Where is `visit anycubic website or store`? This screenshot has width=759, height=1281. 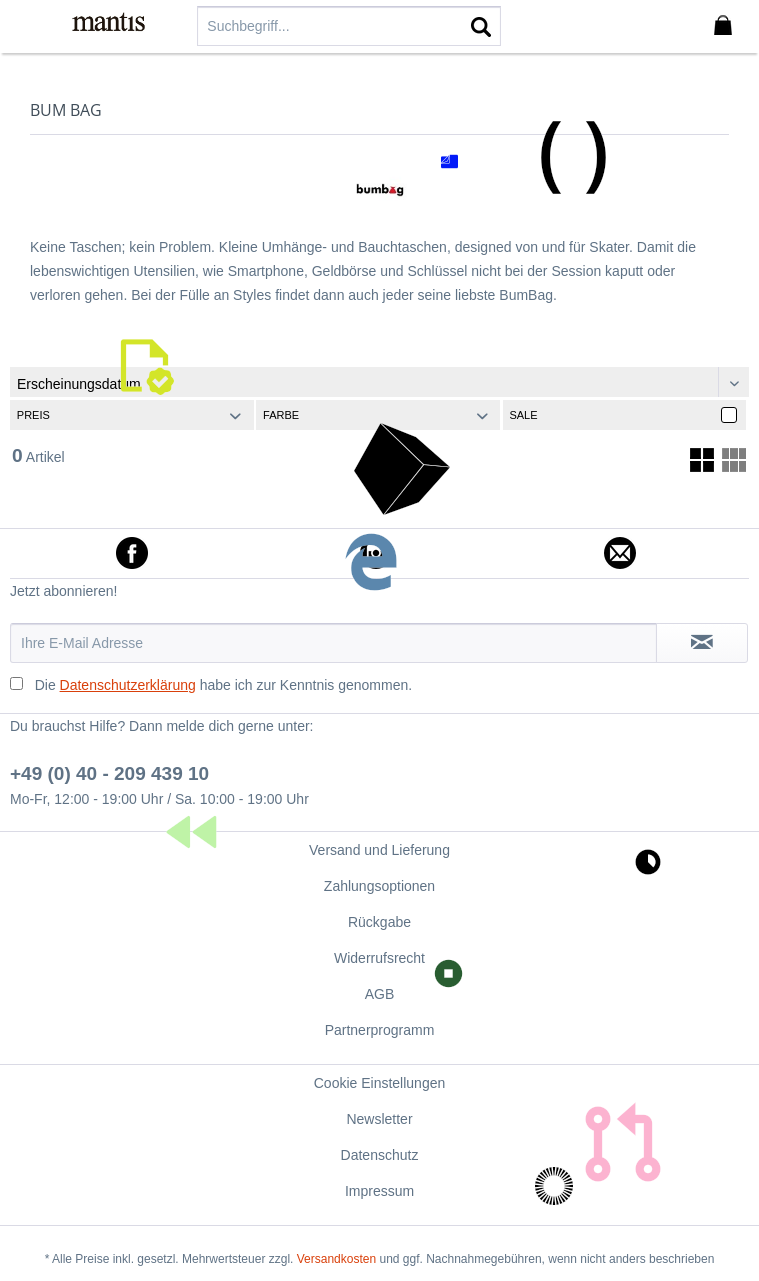
visit anycubic website or store is located at coordinates (402, 469).